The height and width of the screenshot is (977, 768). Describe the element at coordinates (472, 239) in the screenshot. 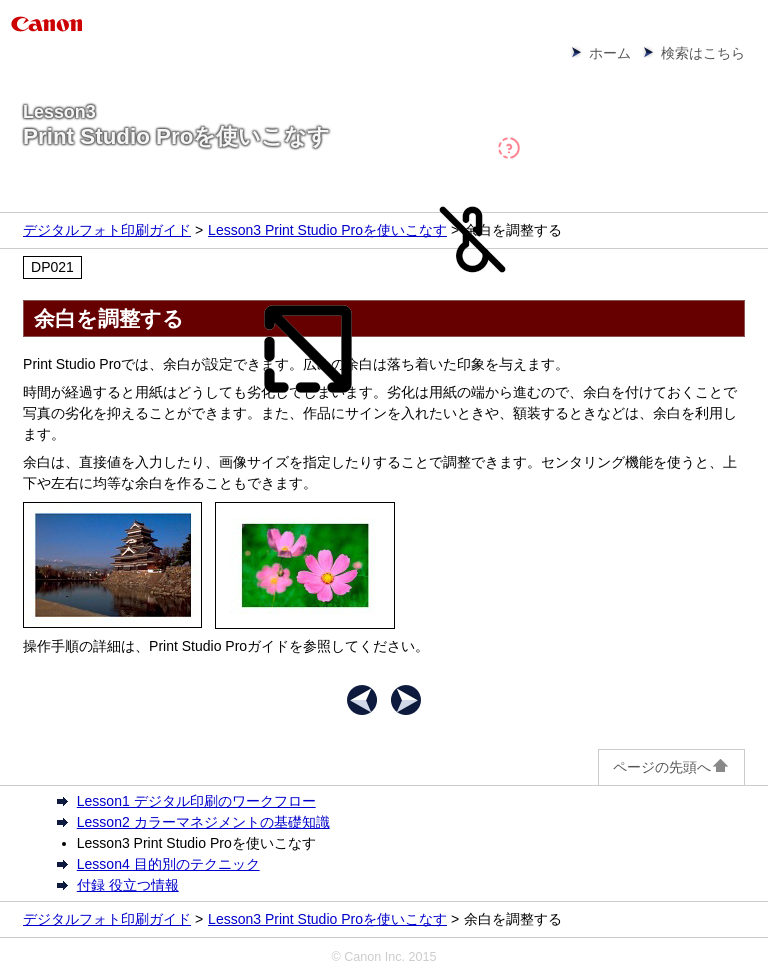

I see `temperature monitoring disabled` at that location.